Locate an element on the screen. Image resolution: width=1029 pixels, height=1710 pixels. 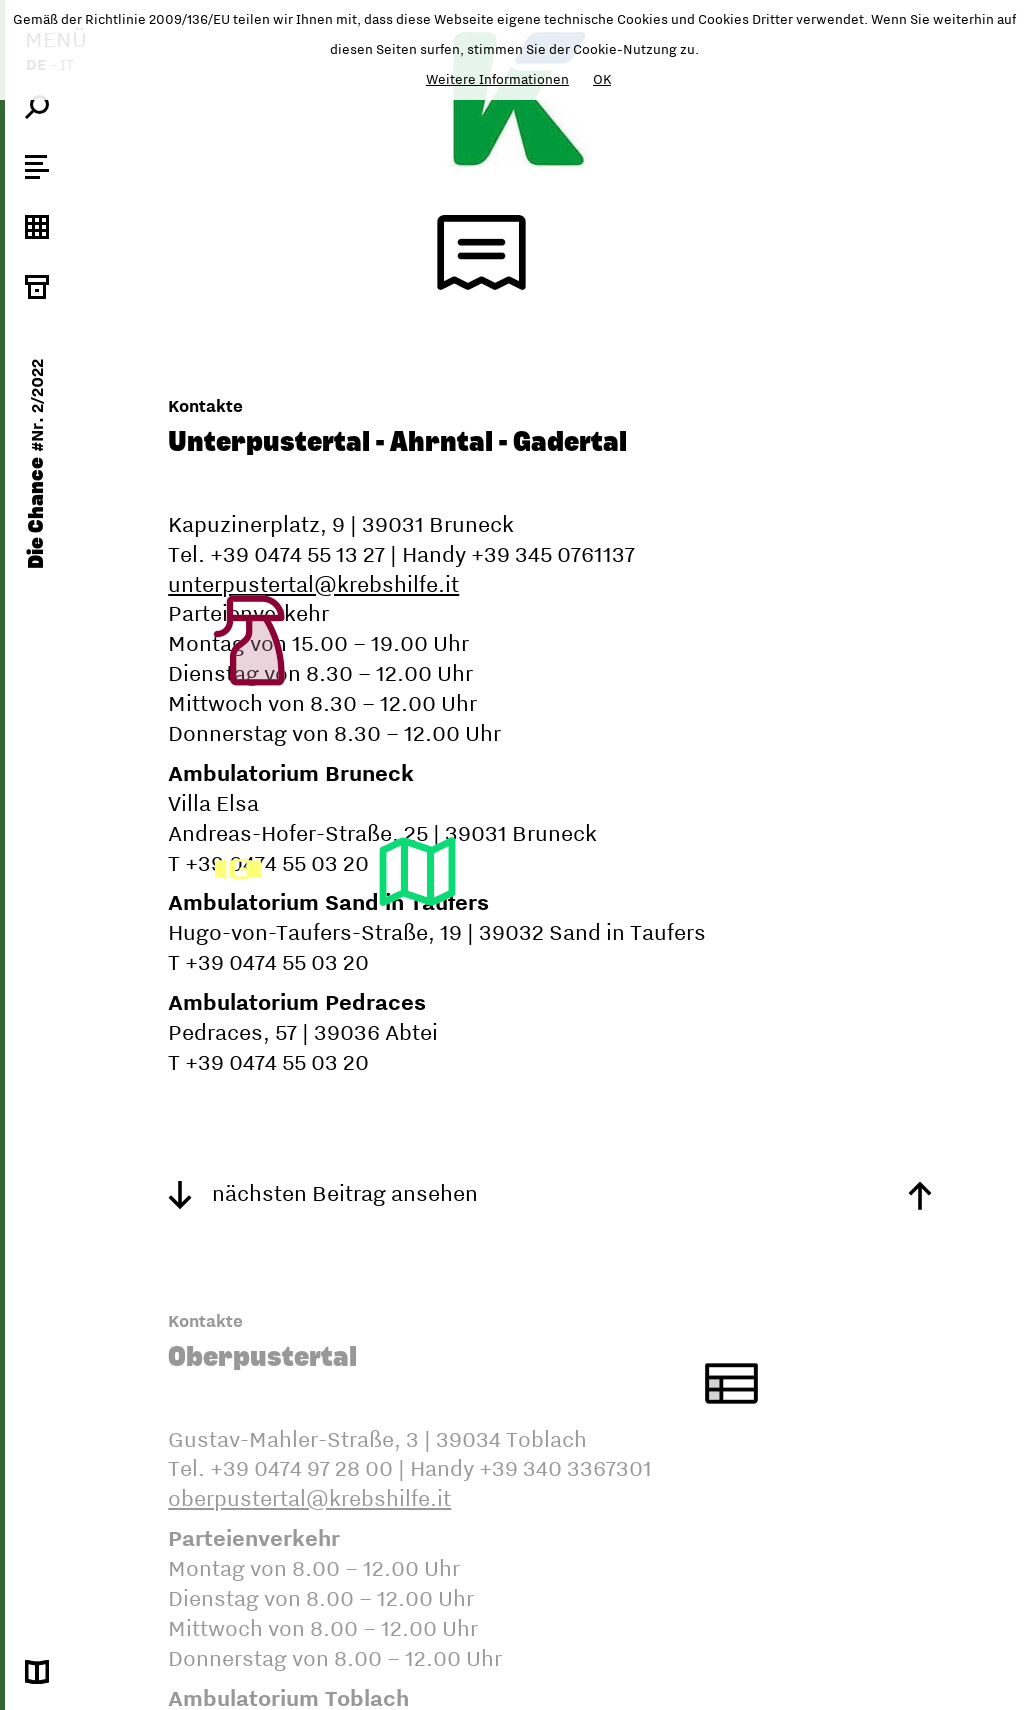
access clothing or accessories settings is located at coordinates (238, 869).